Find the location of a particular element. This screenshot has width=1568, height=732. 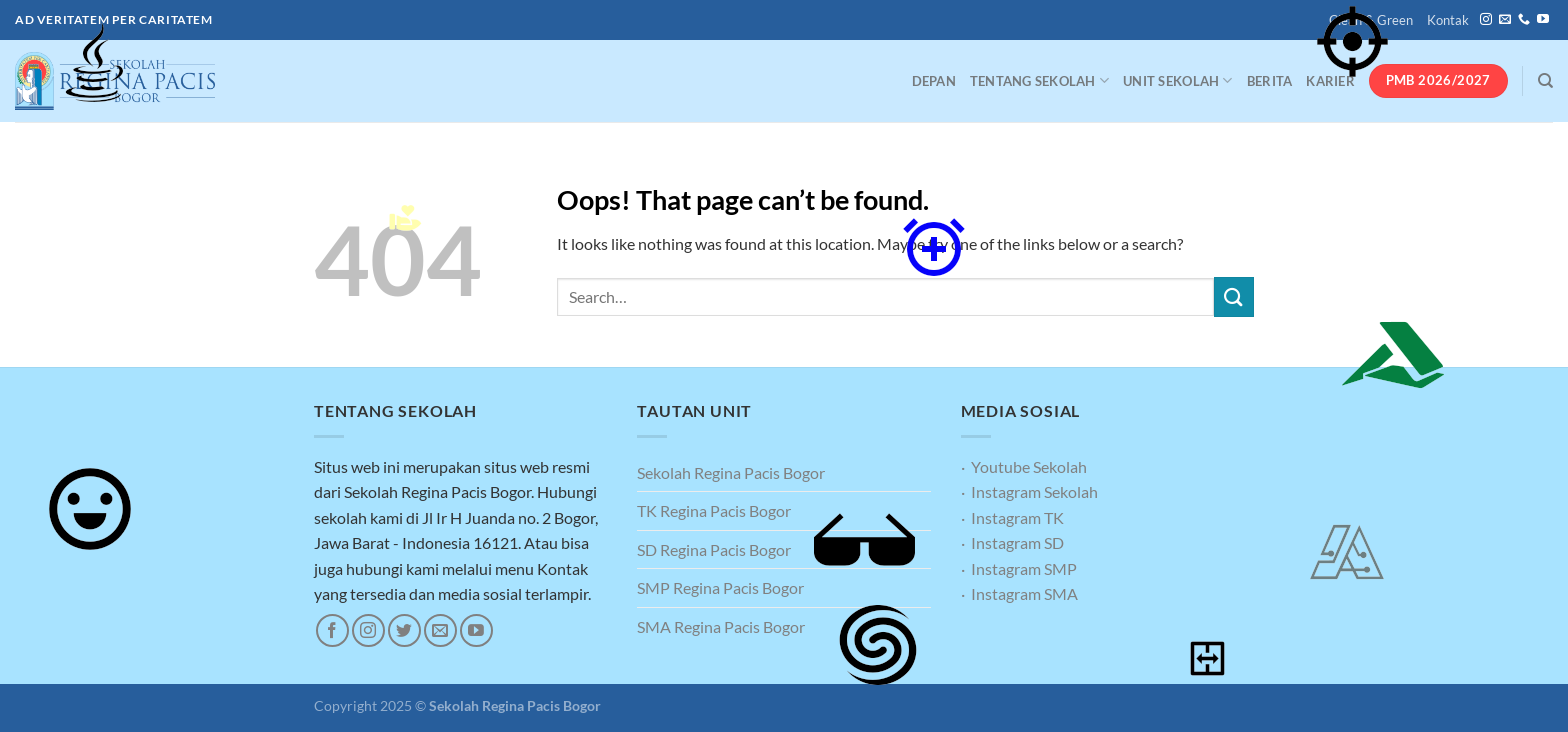

add a new alarm is located at coordinates (934, 246).